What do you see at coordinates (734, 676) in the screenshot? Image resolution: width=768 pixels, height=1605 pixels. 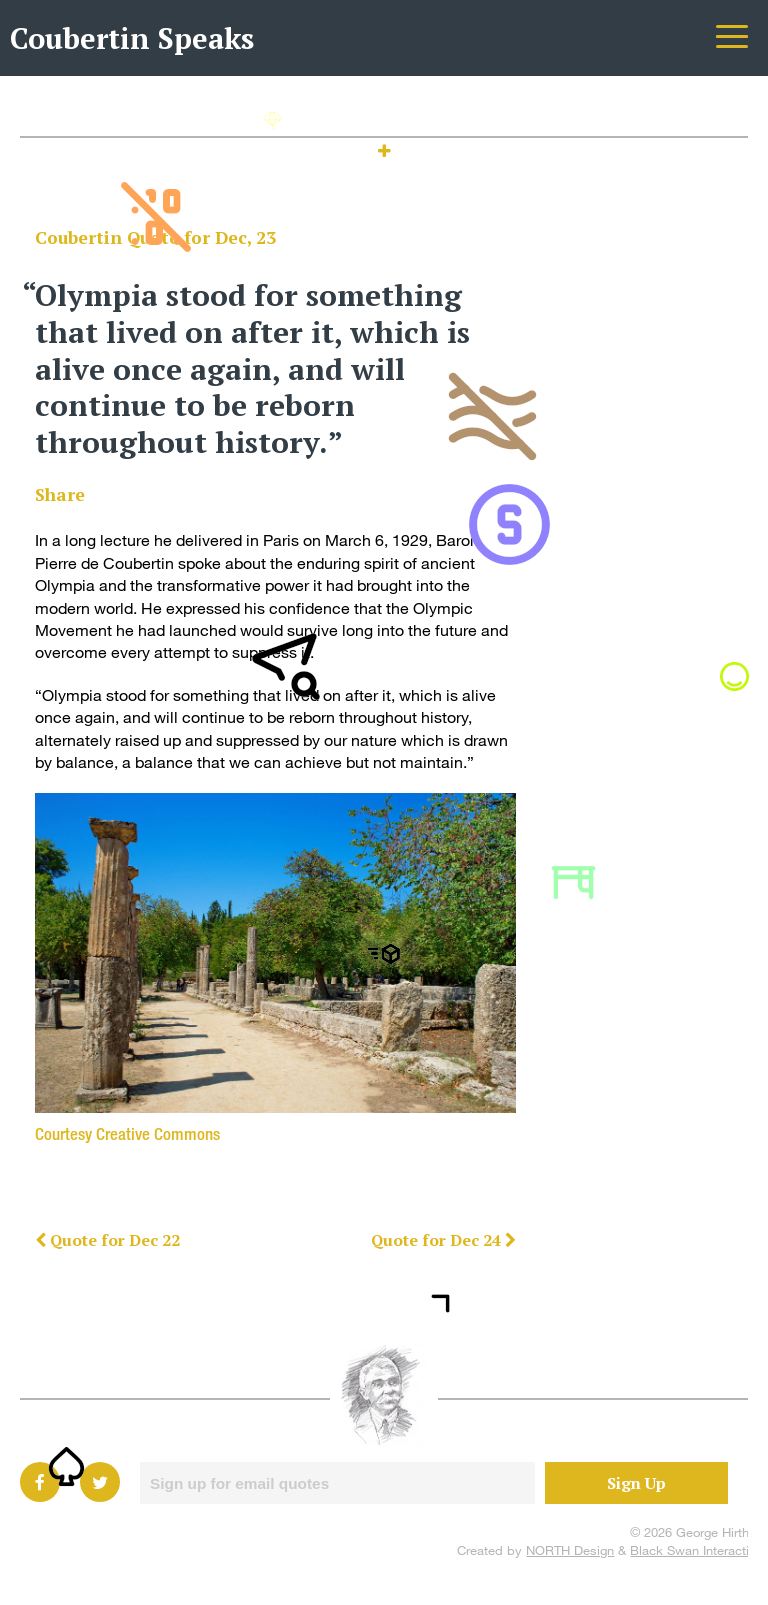 I see `apply inner shadow effect to bottom edge` at bounding box center [734, 676].